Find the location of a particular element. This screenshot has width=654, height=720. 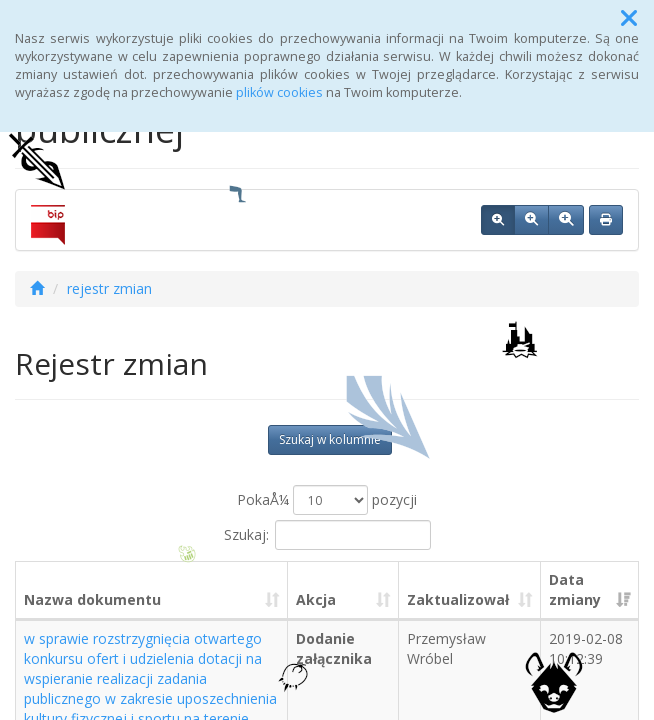

select leg in body part anatomy diagram is located at coordinates (238, 194).